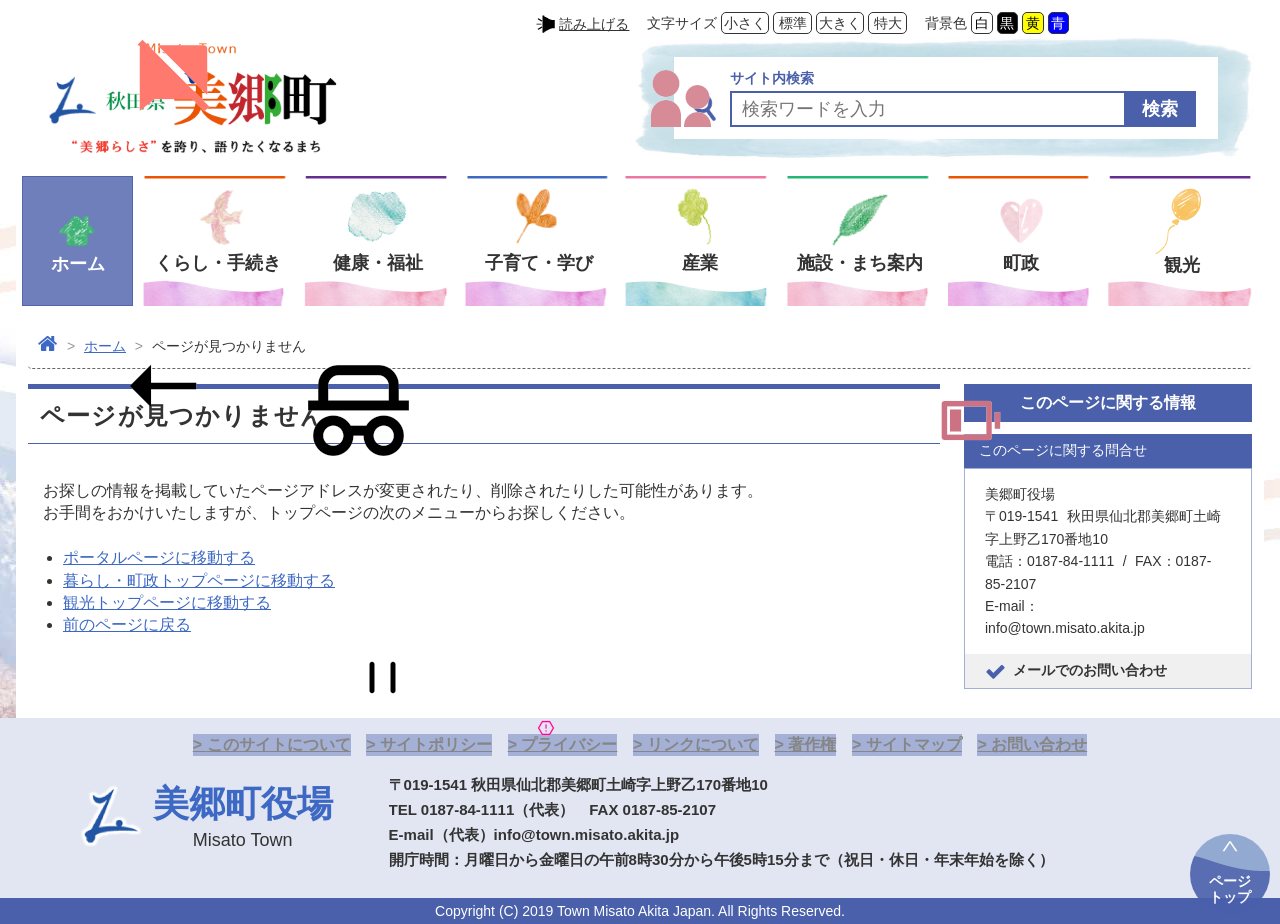  What do you see at coordinates (681, 100) in the screenshot?
I see `view parent account or guardian profile` at bounding box center [681, 100].